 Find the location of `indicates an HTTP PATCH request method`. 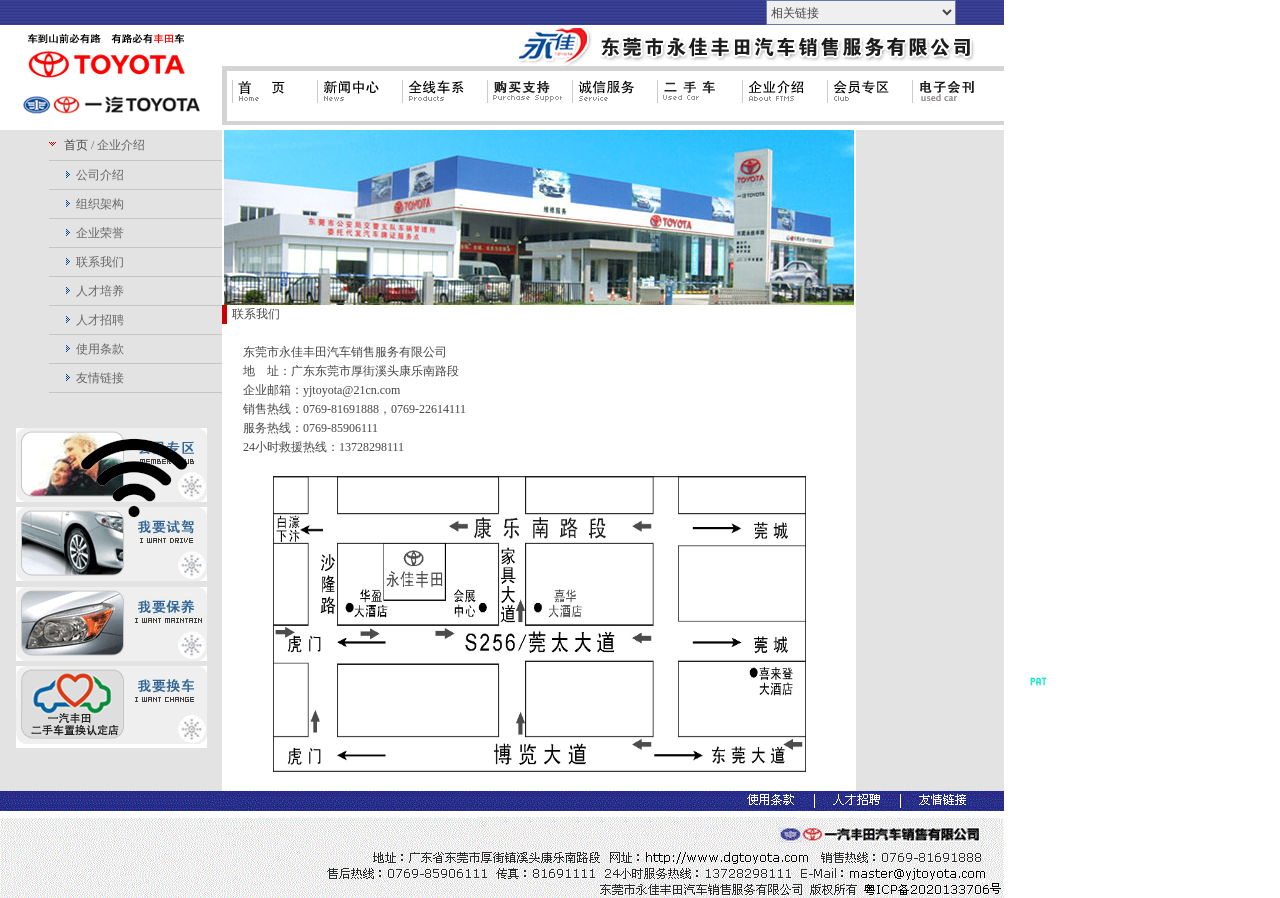

indicates an HTTP PATCH request method is located at coordinates (1038, 681).